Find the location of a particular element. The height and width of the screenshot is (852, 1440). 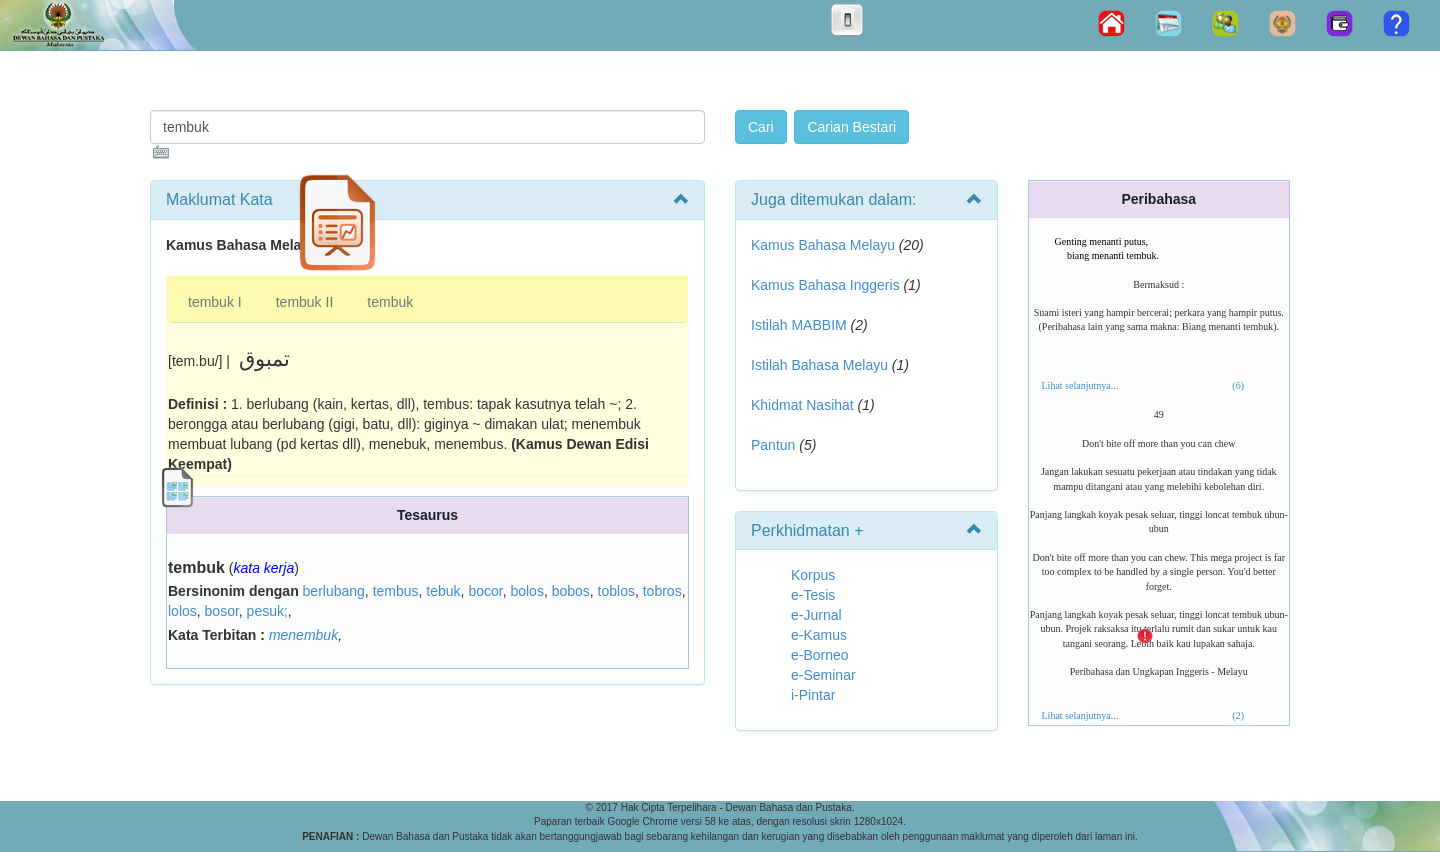

indicates a warning or alert in a dialog is located at coordinates (1145, 636).